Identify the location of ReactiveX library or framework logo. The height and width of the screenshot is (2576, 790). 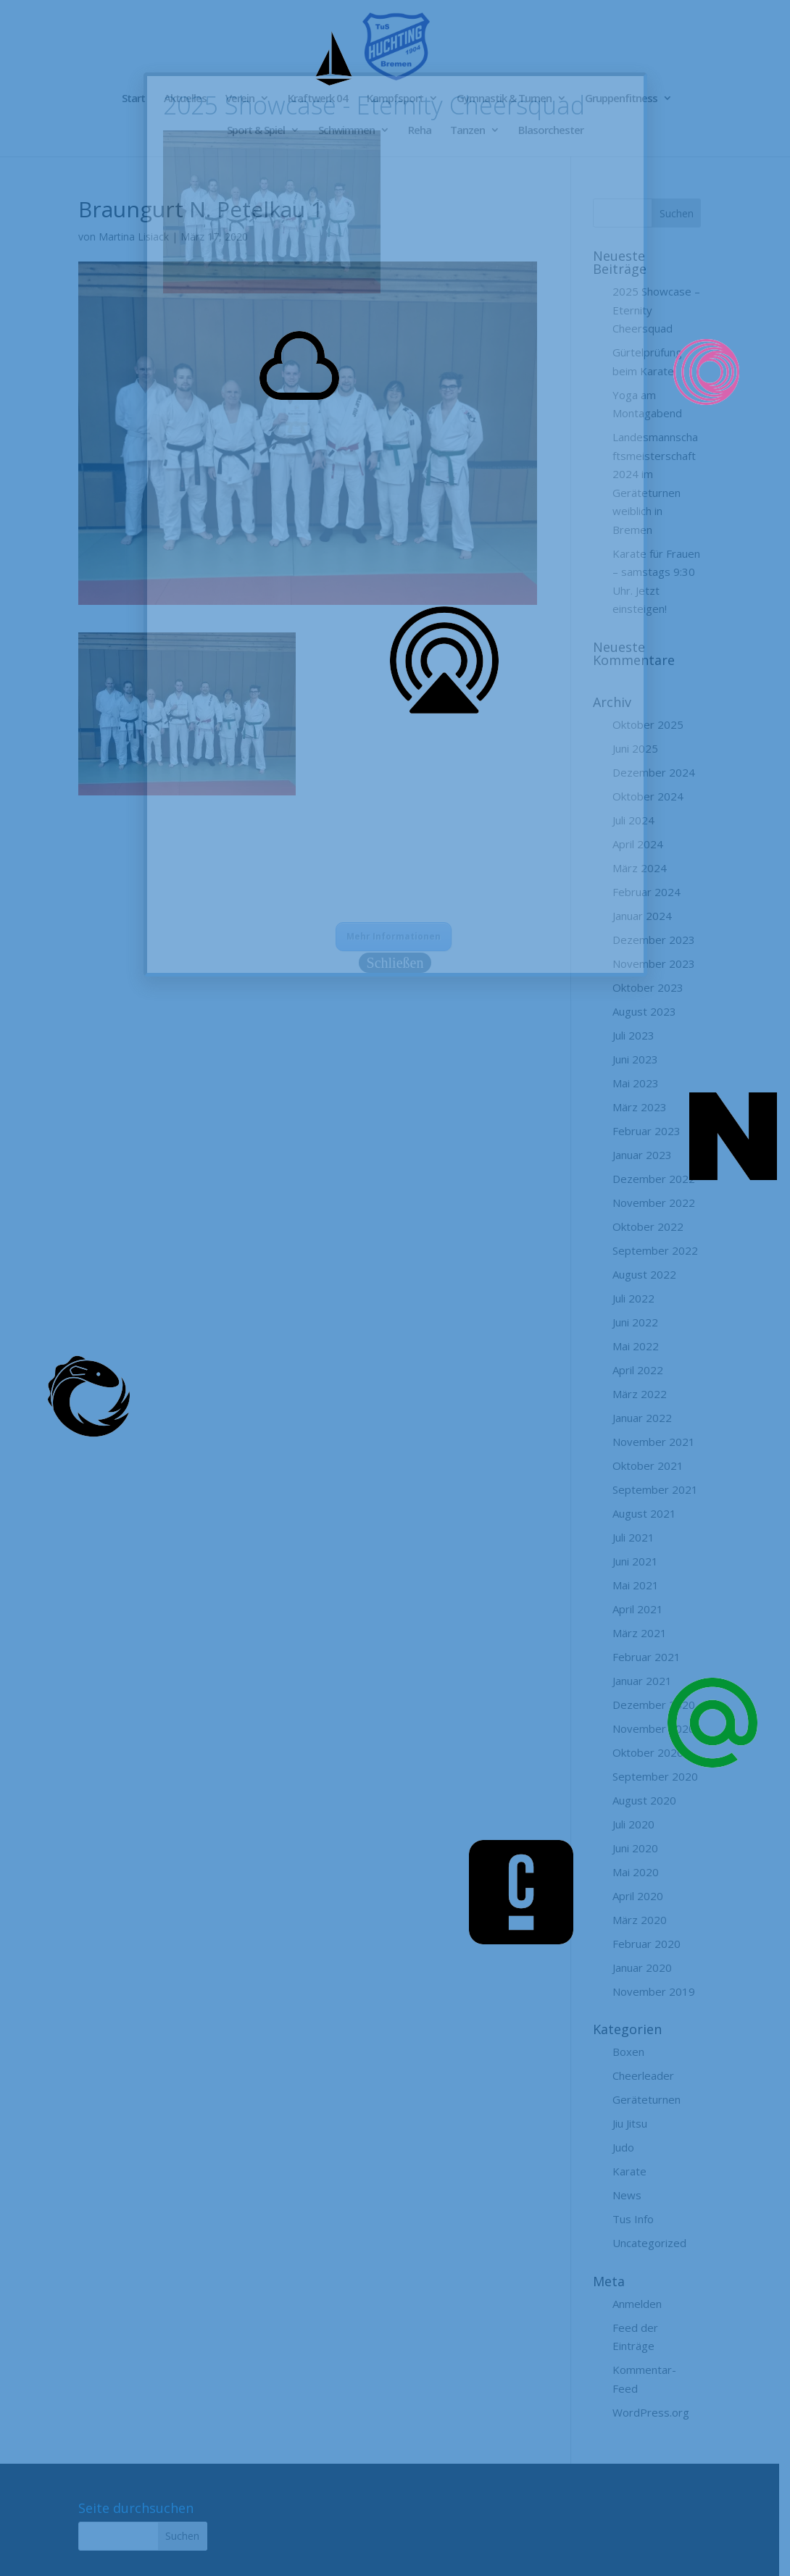
(88, 1396).